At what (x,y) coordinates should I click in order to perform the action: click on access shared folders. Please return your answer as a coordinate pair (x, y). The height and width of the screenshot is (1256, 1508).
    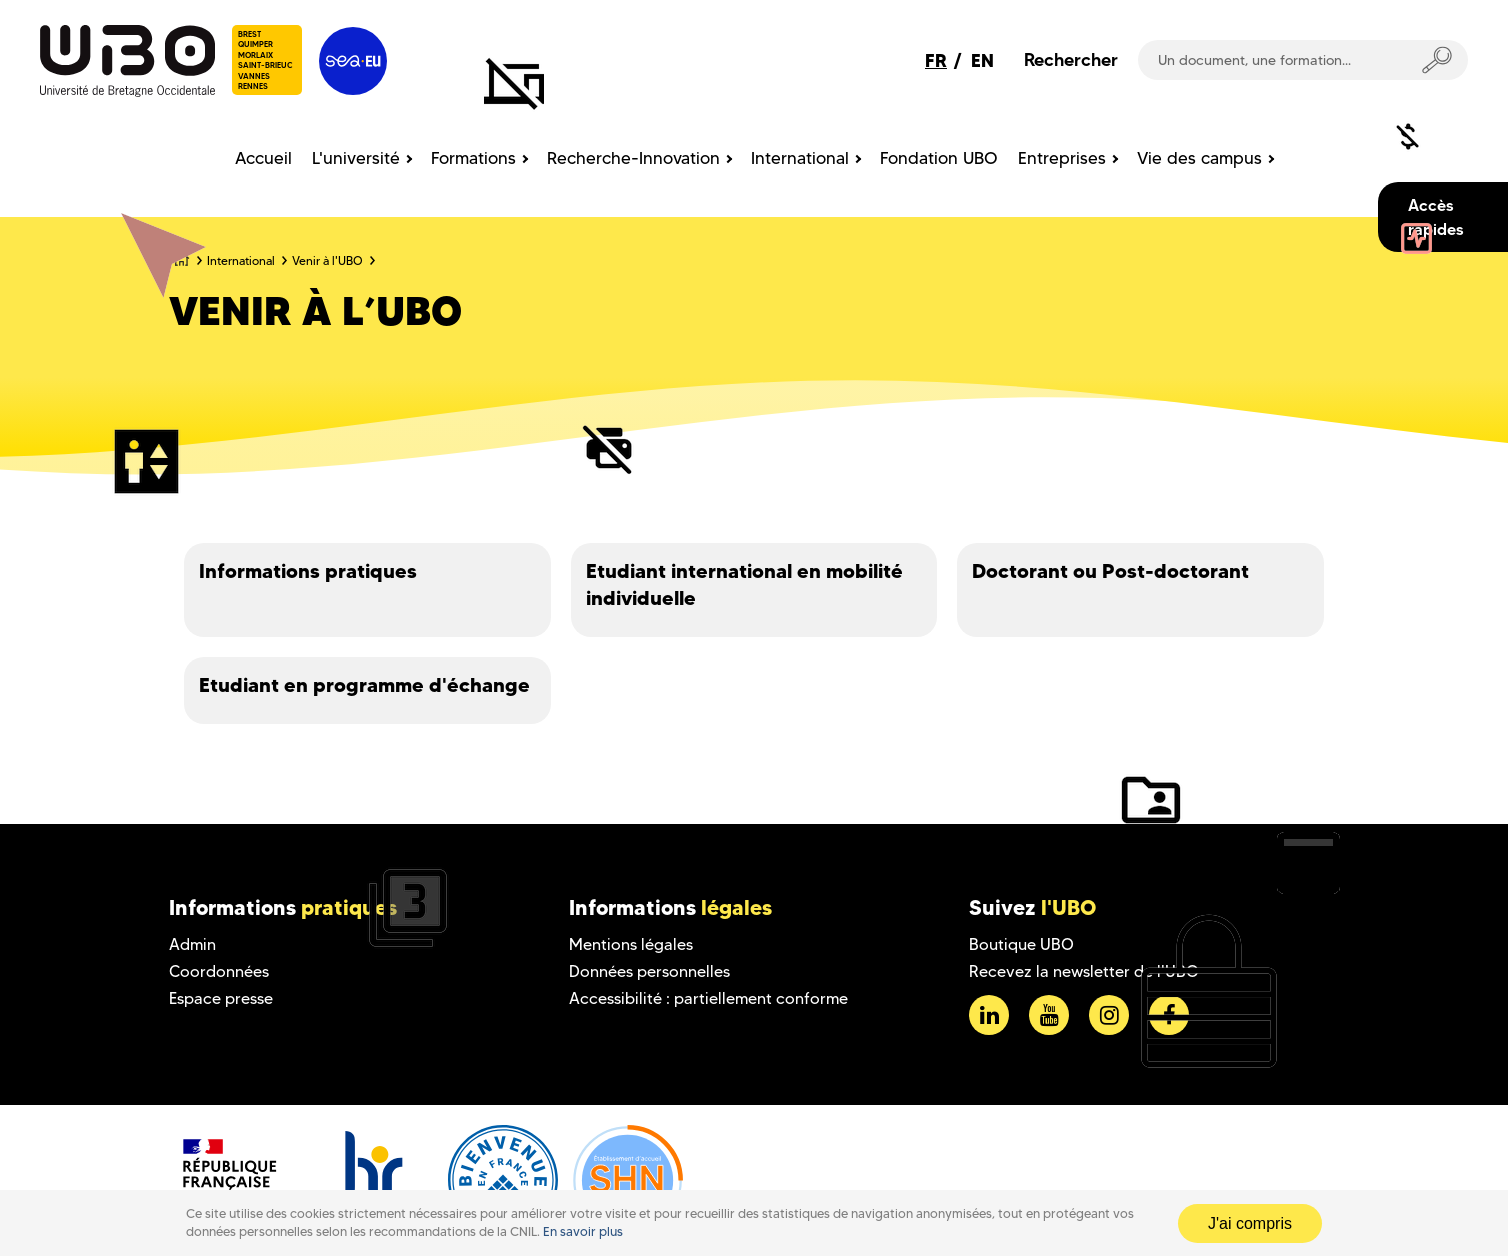
    Looking at the image, I should click on (1151, 800).